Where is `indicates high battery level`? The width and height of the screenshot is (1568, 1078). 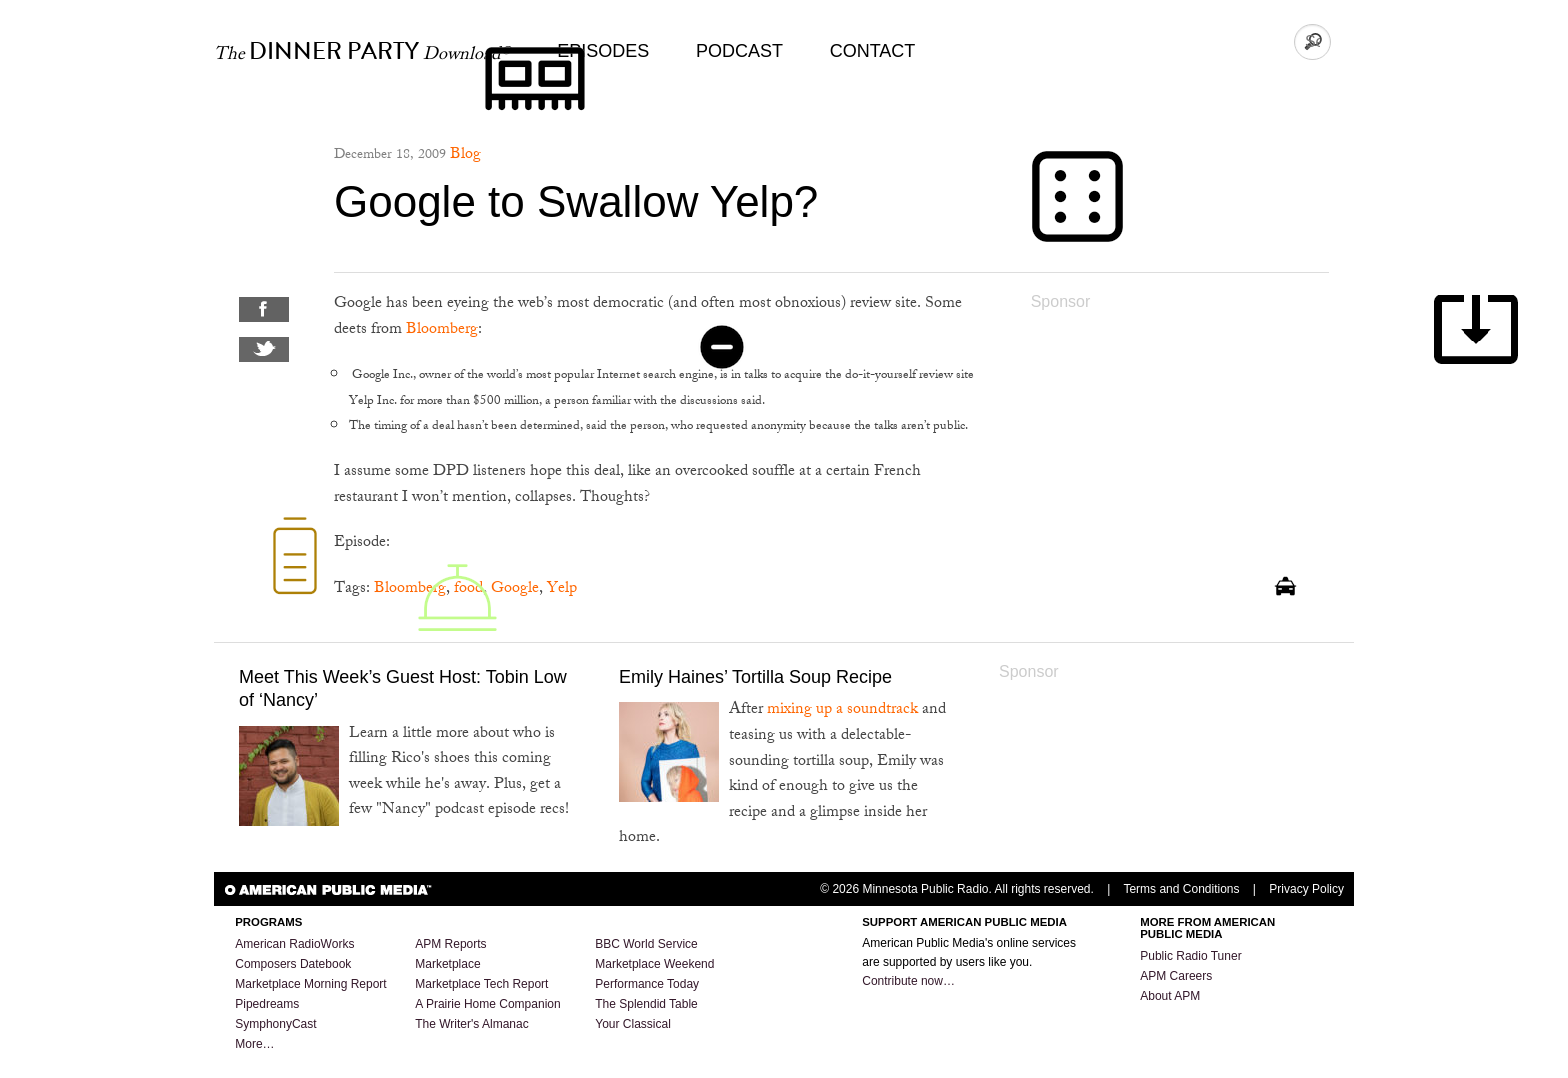 indicates high battery level is located at coordinates (295, 557).